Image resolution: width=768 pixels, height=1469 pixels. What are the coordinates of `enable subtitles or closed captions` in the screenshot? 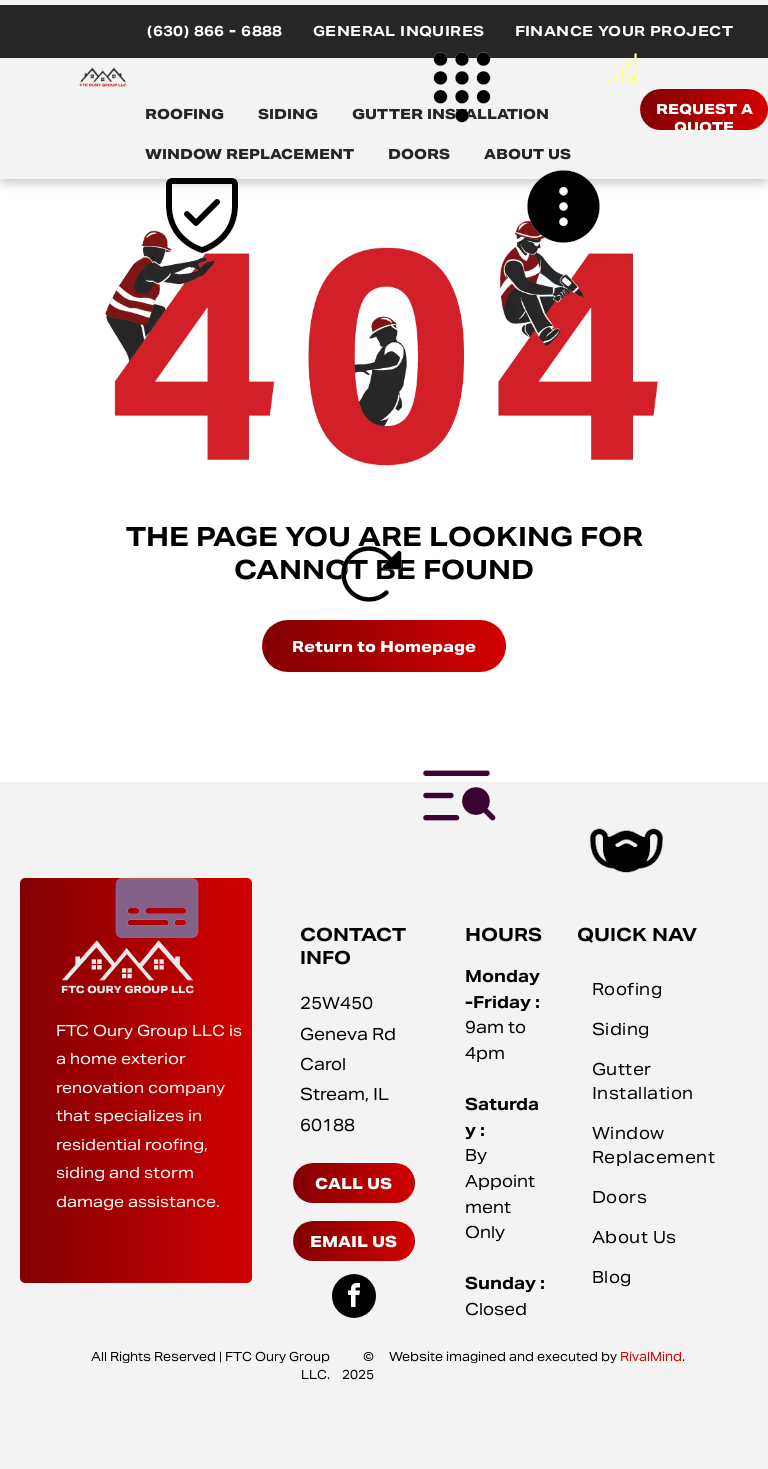 It's located at (157, 908).